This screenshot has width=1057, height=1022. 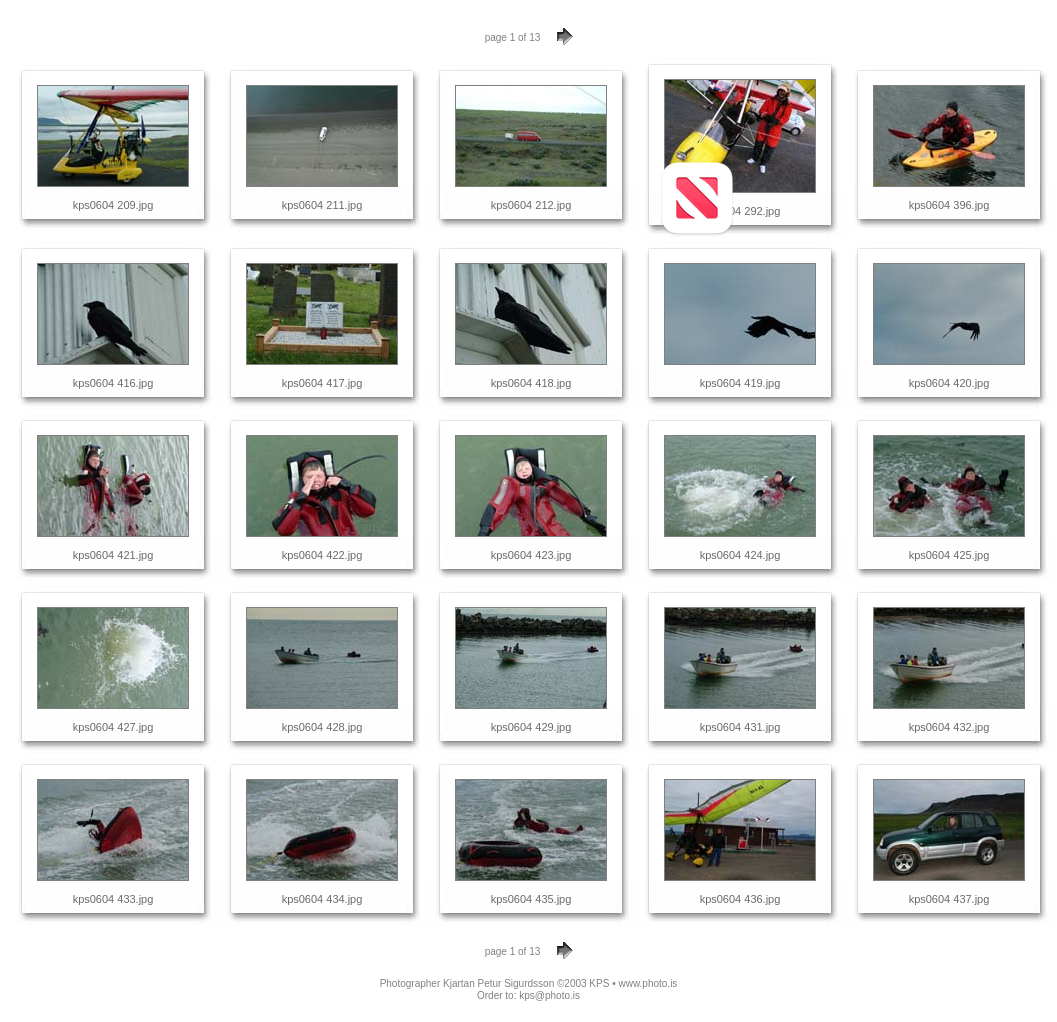 What do you see at coordinates (725, 297) in the screenshot?
I see `open the Books app` at bounding box center [725, 297].